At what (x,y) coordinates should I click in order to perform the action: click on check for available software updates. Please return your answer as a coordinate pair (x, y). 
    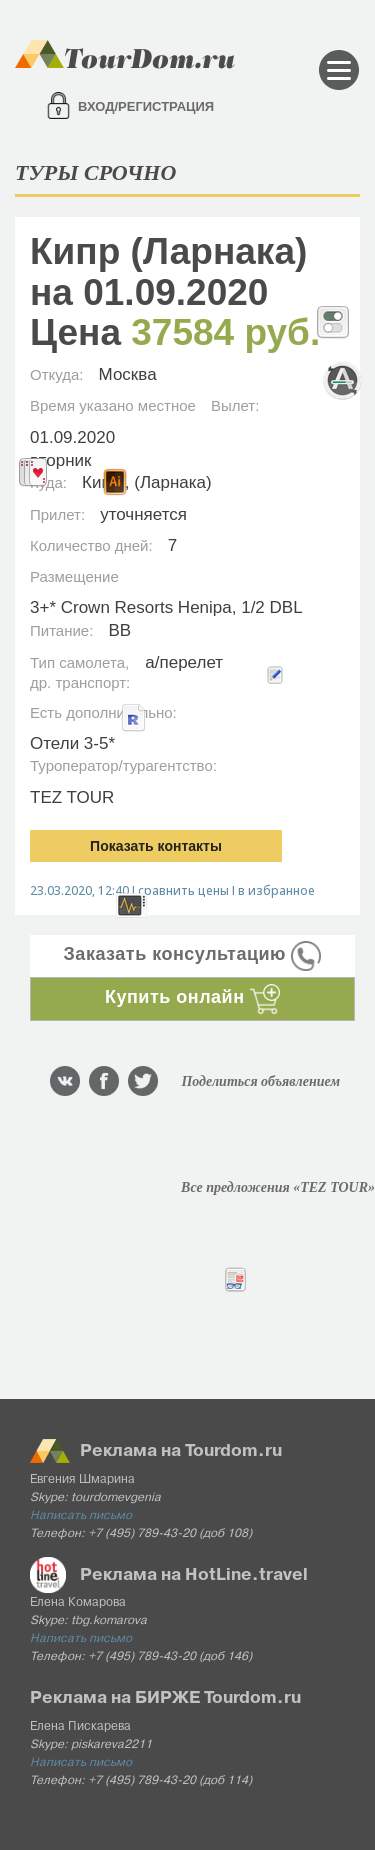
    Looking at the image, I should click on (342, 380).